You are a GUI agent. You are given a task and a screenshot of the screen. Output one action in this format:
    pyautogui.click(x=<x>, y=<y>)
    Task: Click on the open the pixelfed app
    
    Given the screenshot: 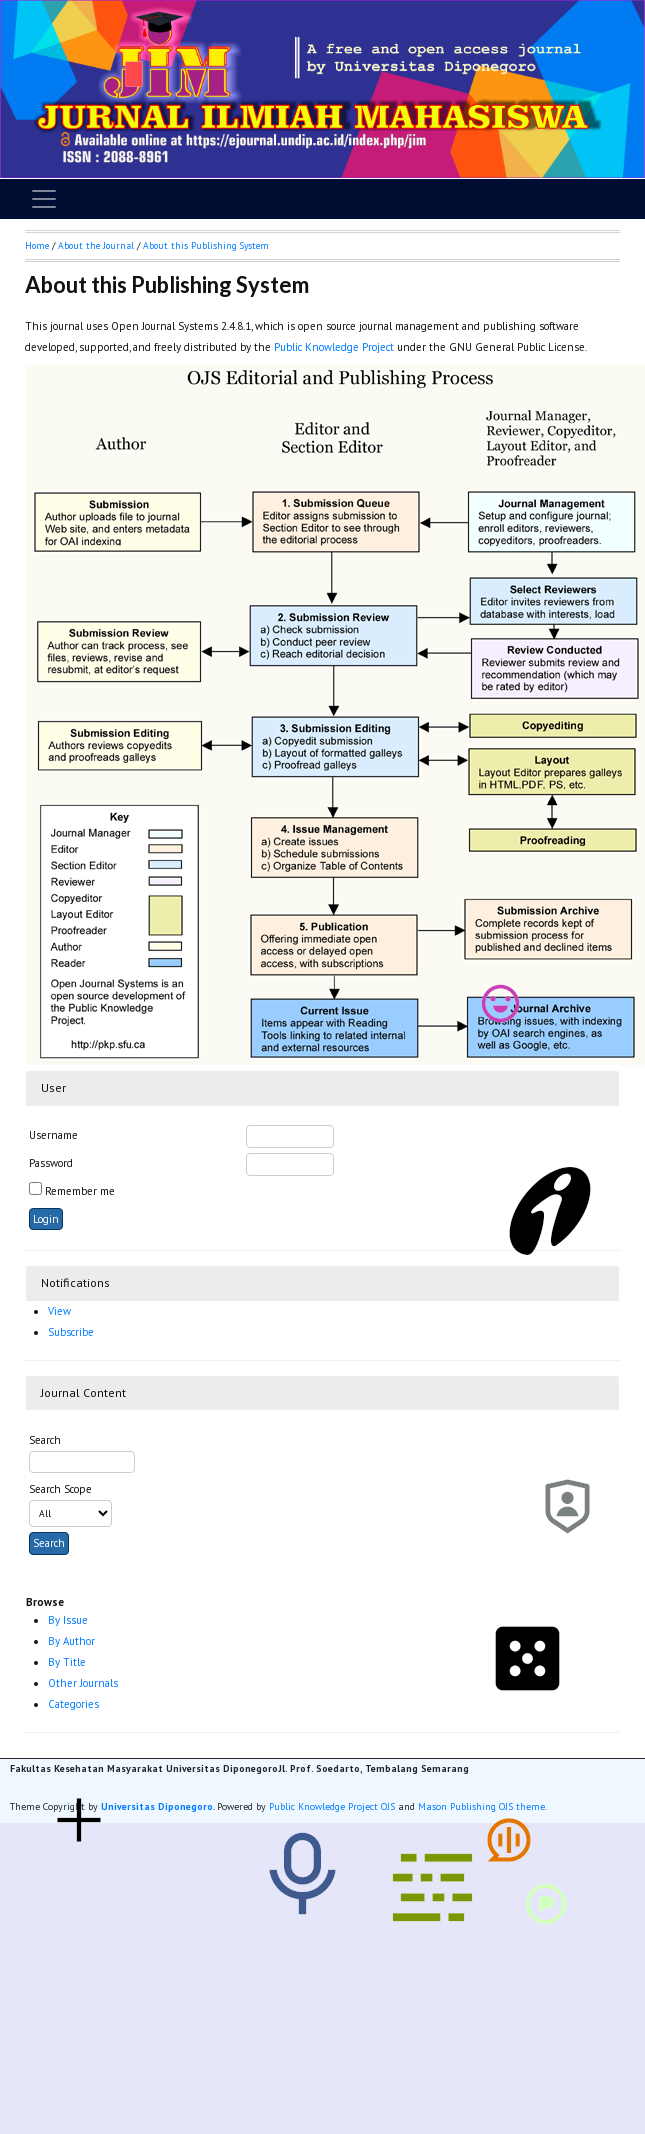 What is the action you would take?
    pyautogui.click(x=546, y=1904)
    